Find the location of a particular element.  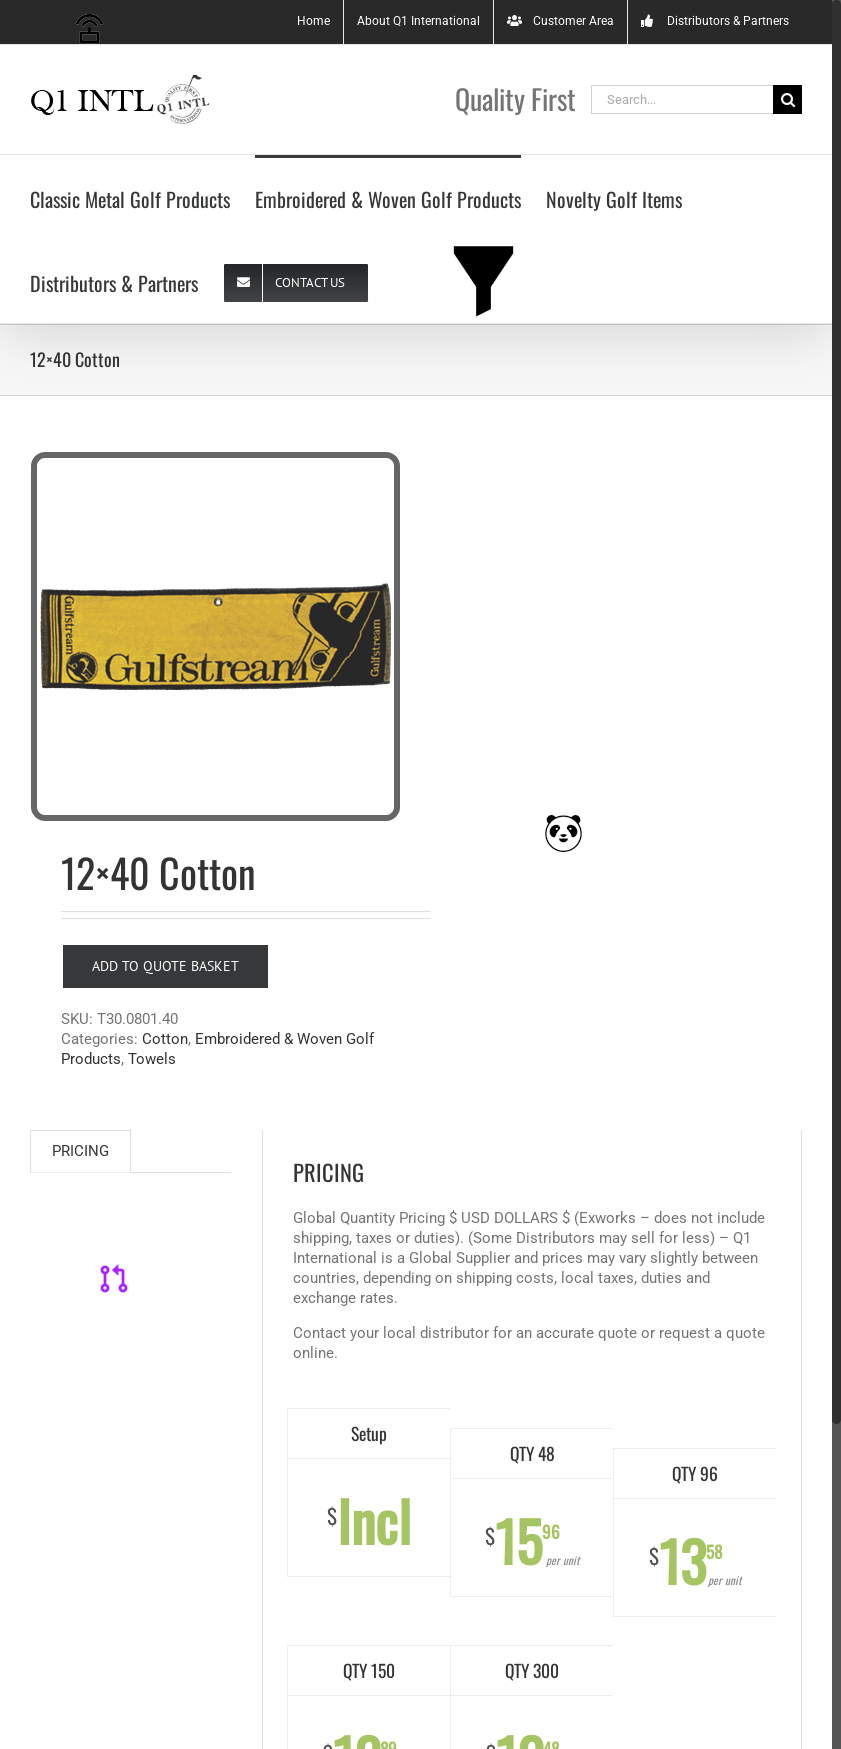

access router or network settings is located at coordinates (89, 28).